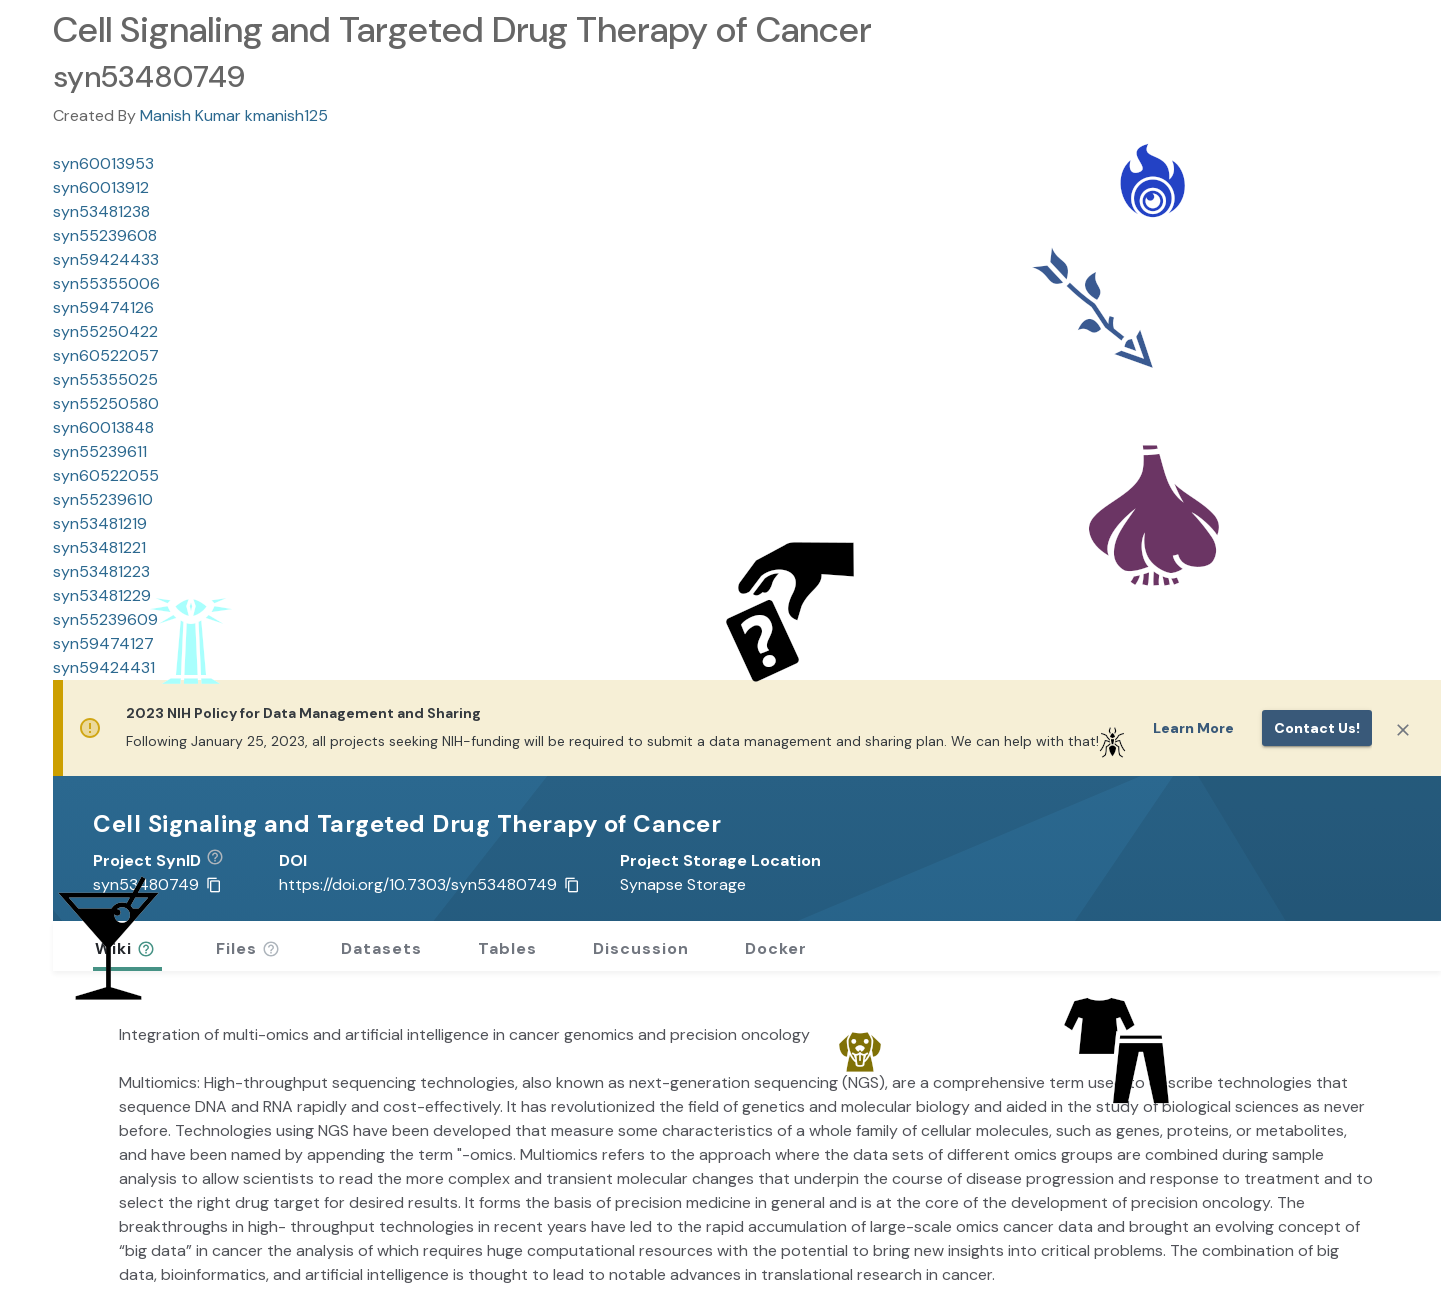 The width and height of the screenshot is (1441, 1298). Describe the element at coordinates (1112, 742) in the screenshot. I see `indicates insect or pest-related content` at that location.